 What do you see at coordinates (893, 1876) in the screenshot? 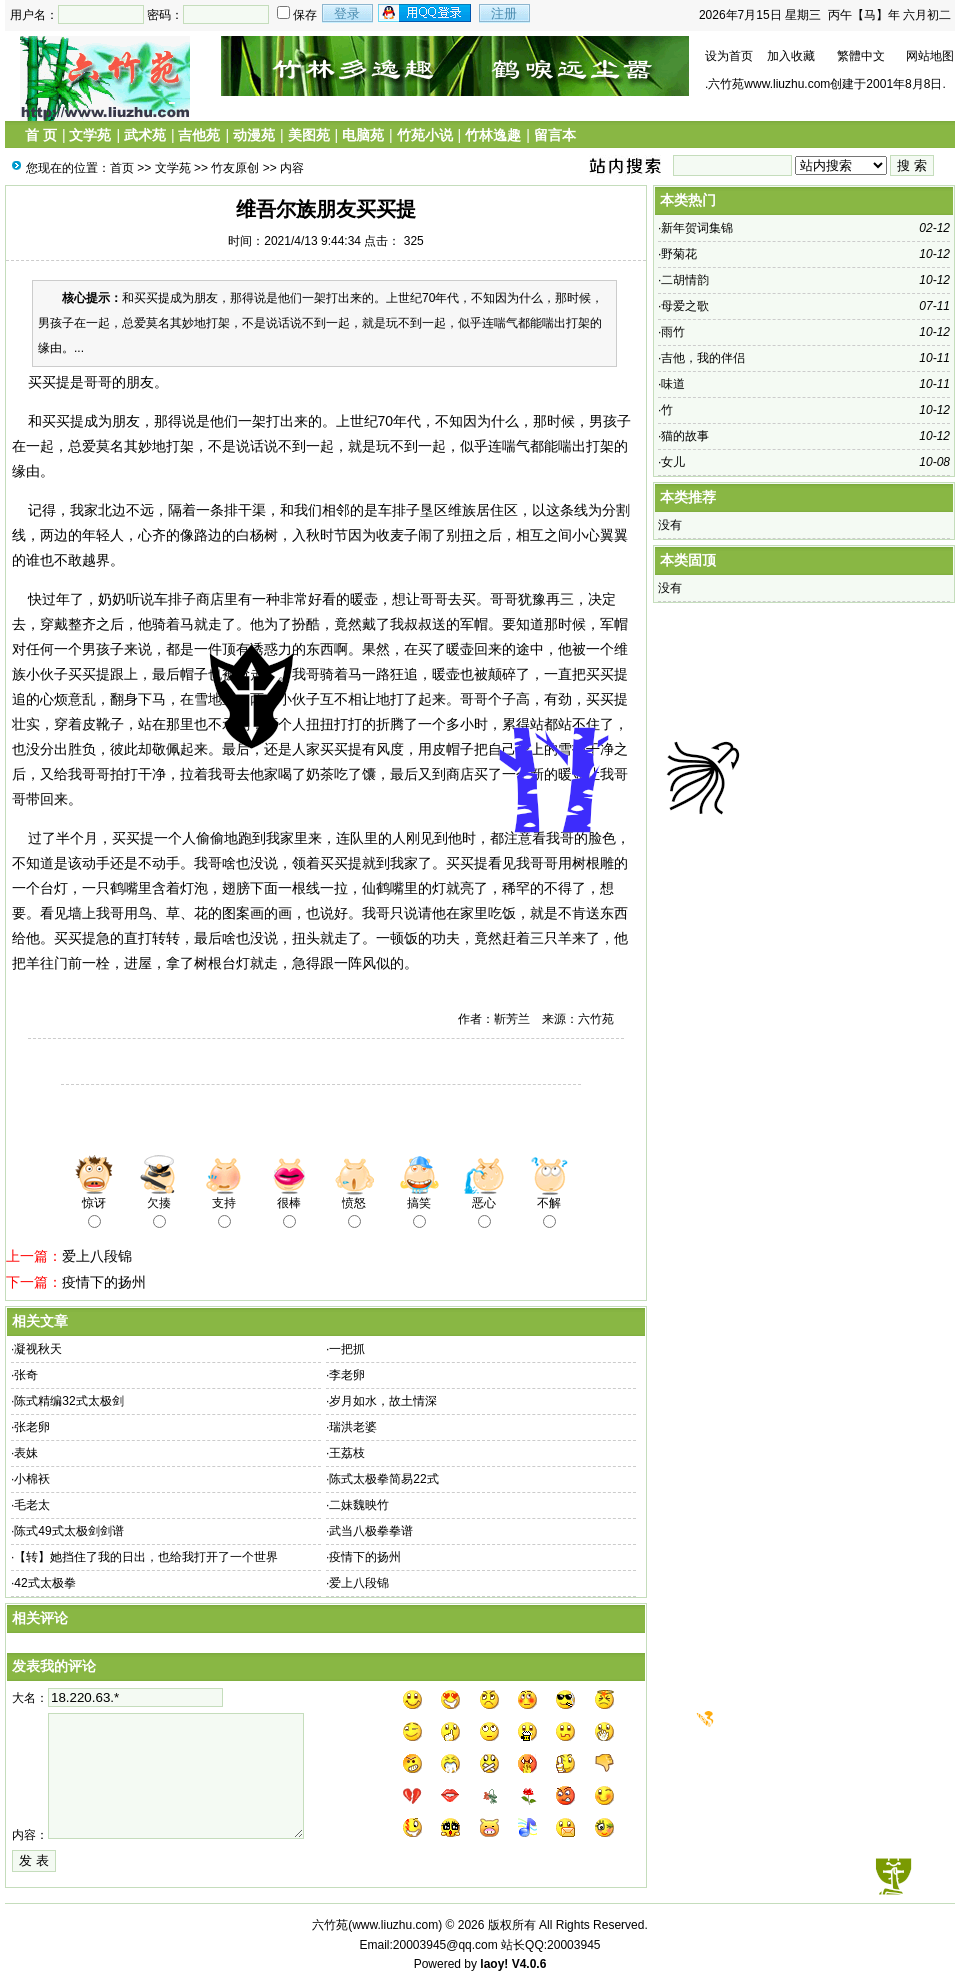
I see `mute audio or sound effects` at bounding box center [893, 1876].